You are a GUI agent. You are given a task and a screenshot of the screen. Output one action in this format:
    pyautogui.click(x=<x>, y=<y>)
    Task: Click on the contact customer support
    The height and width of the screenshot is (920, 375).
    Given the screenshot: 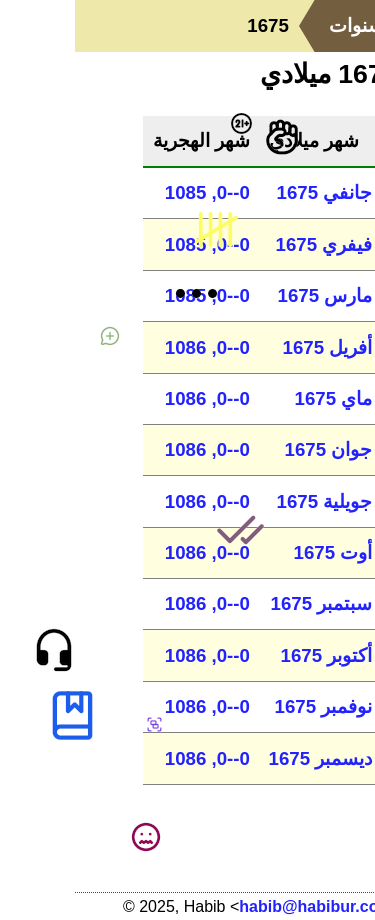 What is the action you would take?
    pyautogui.click(x=54, y=650)
    